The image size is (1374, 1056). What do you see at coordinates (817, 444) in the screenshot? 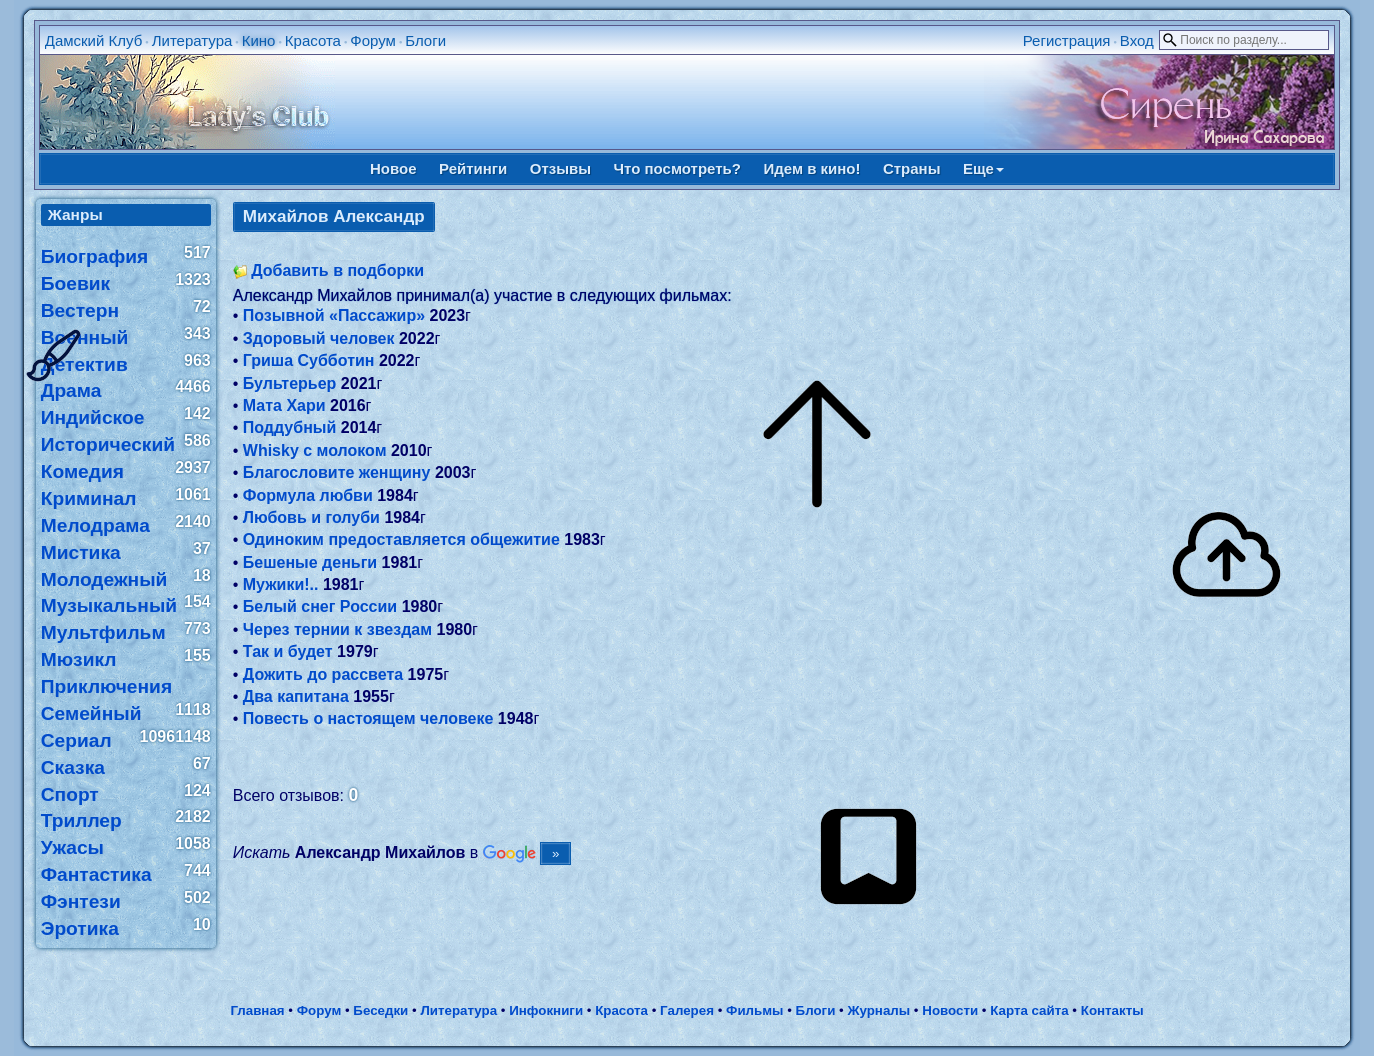
I see `scroll to top of page` at bounding box center [817, 444].